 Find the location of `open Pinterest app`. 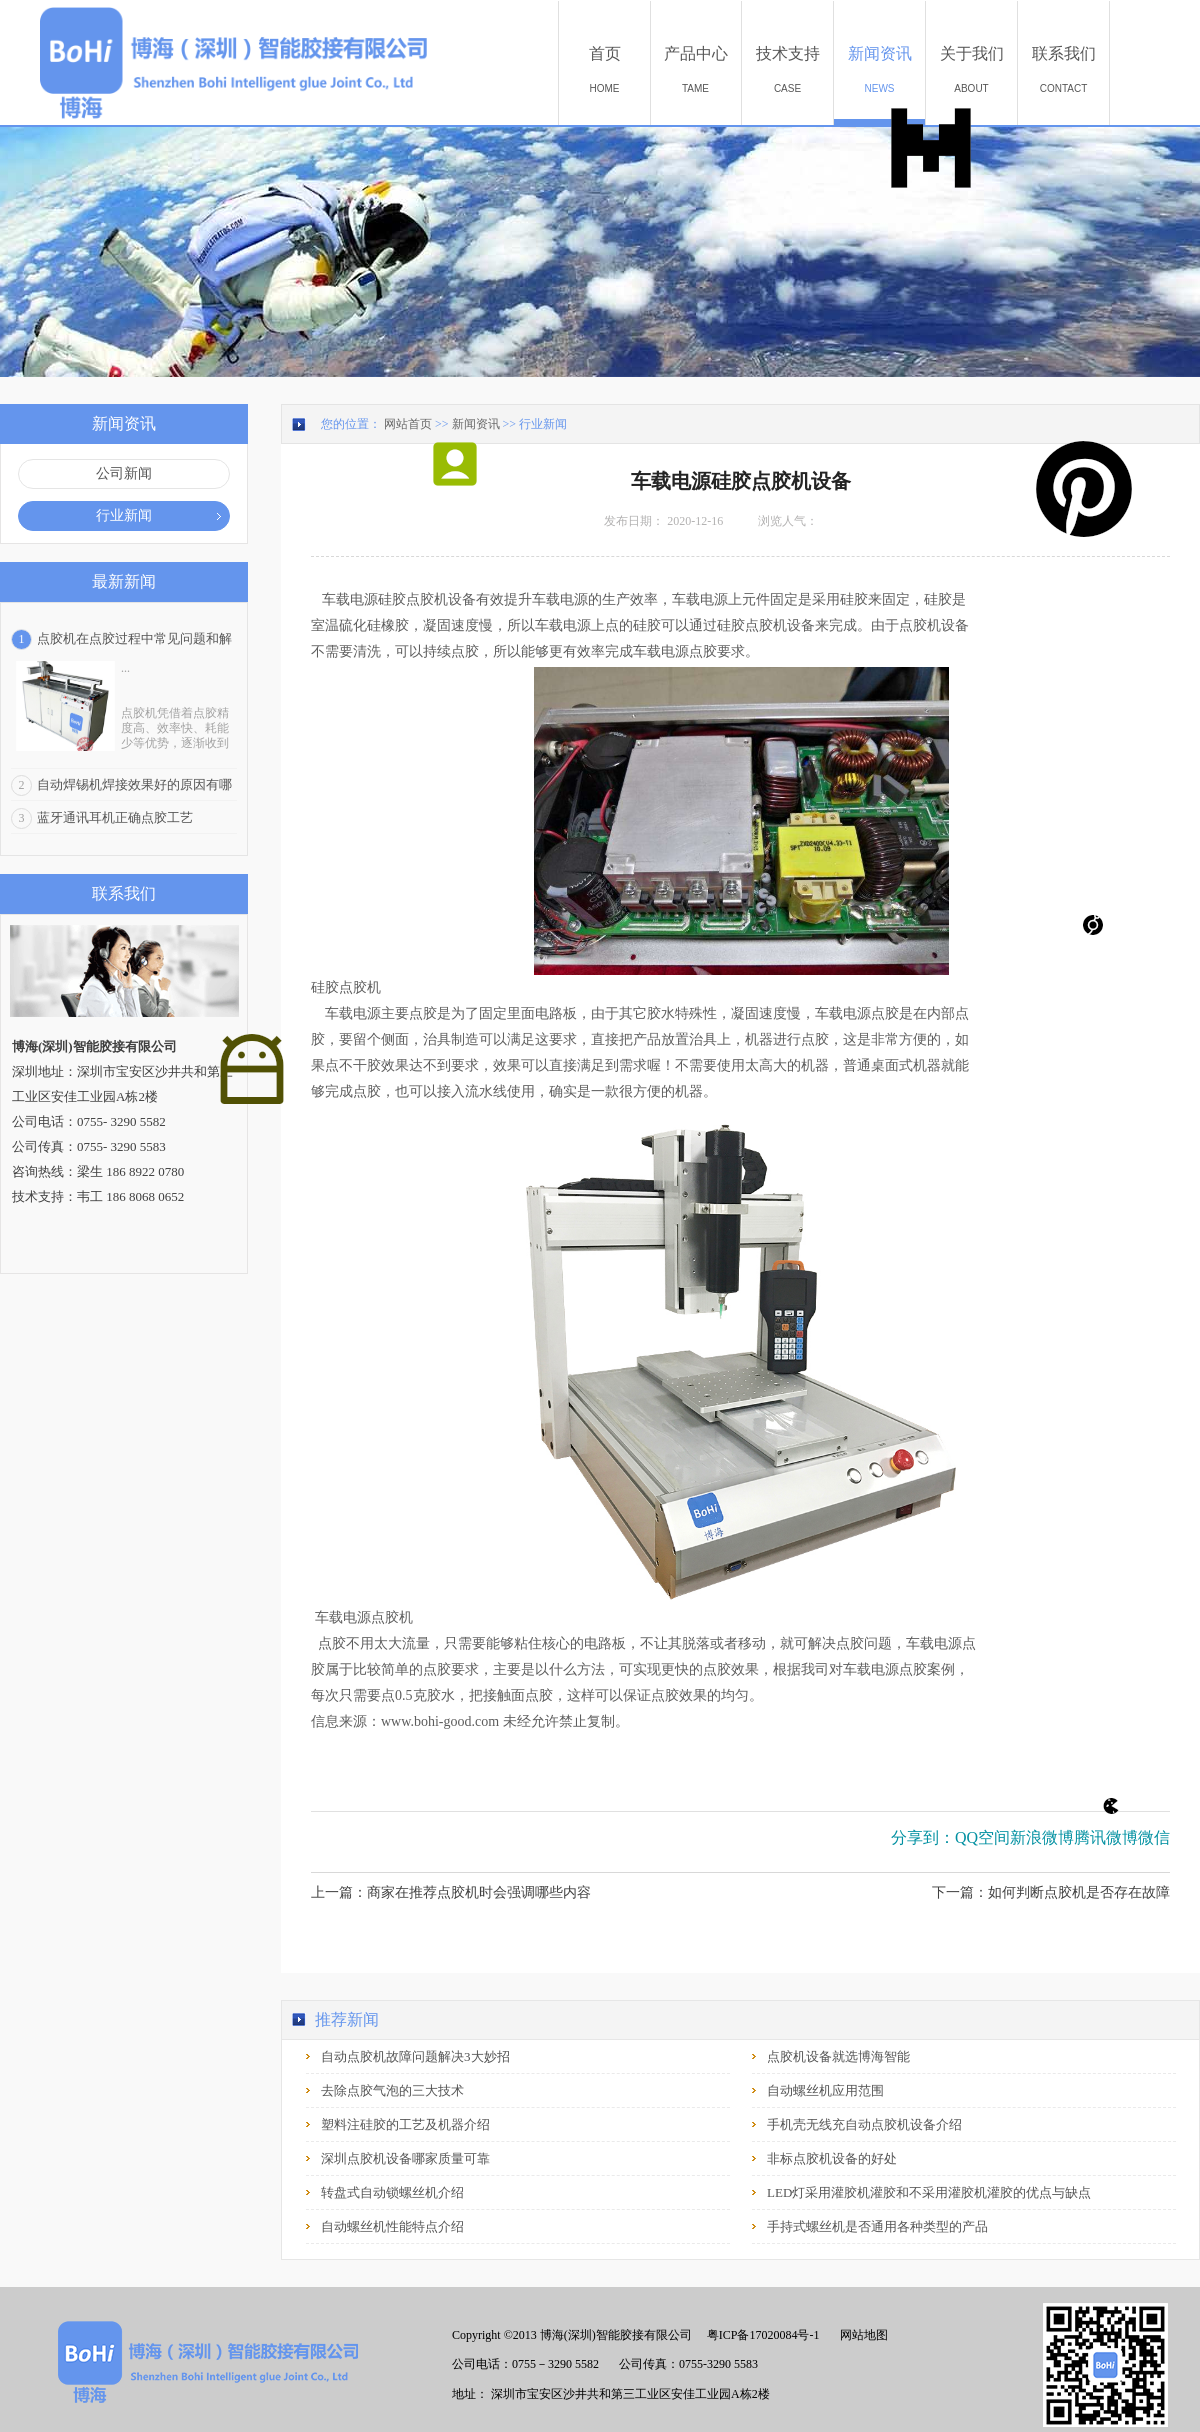

open Pinterest app is located at coordinates (1084, 489).